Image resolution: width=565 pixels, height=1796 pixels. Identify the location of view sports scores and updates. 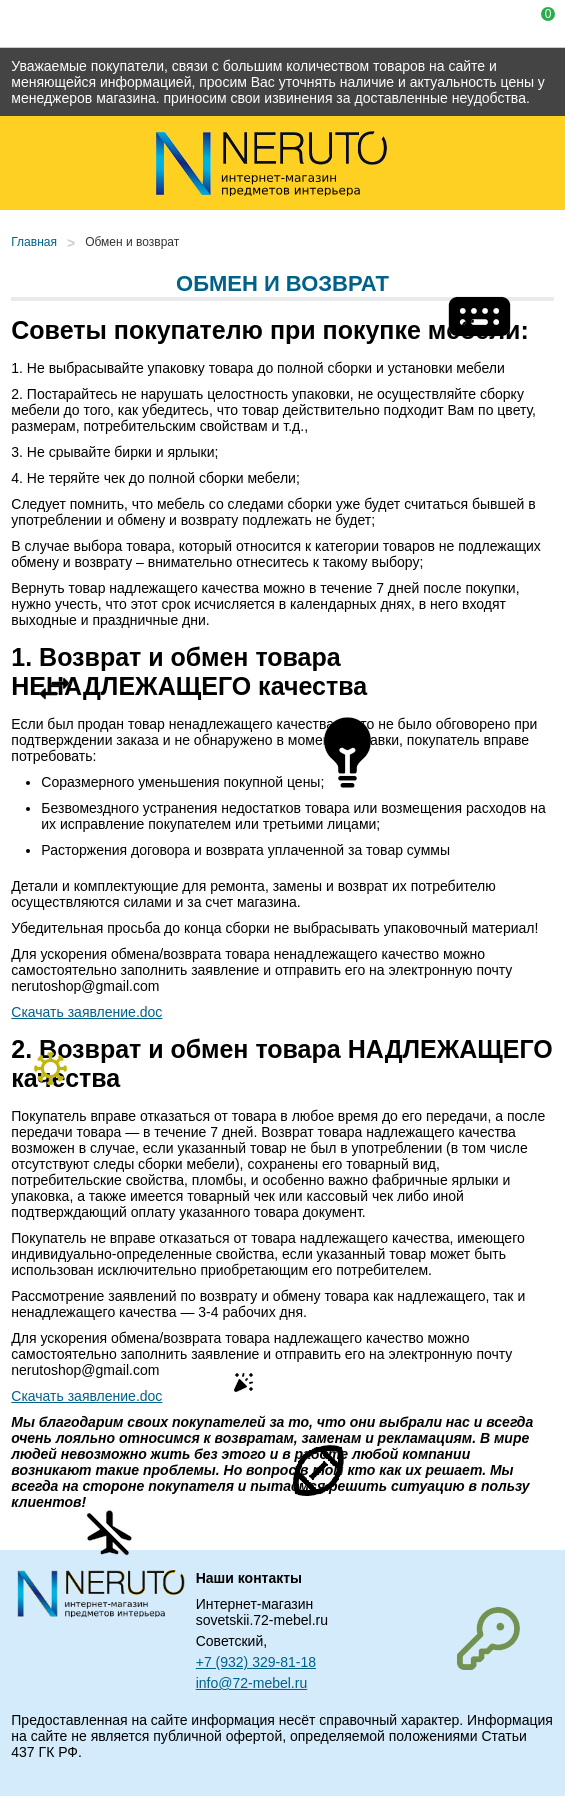
(318, 1470).